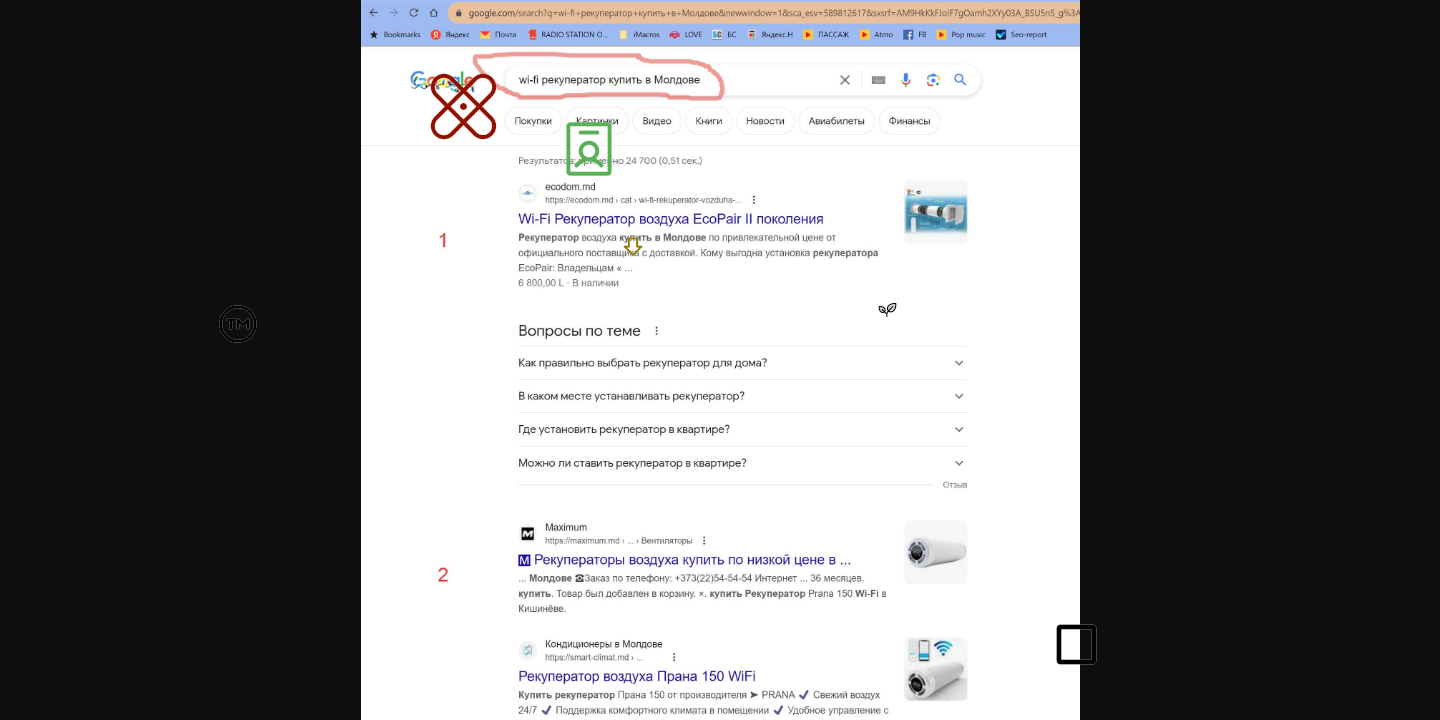 This screenshot has width=1440, height=720. What do you see at coordinates (463, 106) in the screenshot?
I see `access health or first aid settings` at bounding box center [463, 106].